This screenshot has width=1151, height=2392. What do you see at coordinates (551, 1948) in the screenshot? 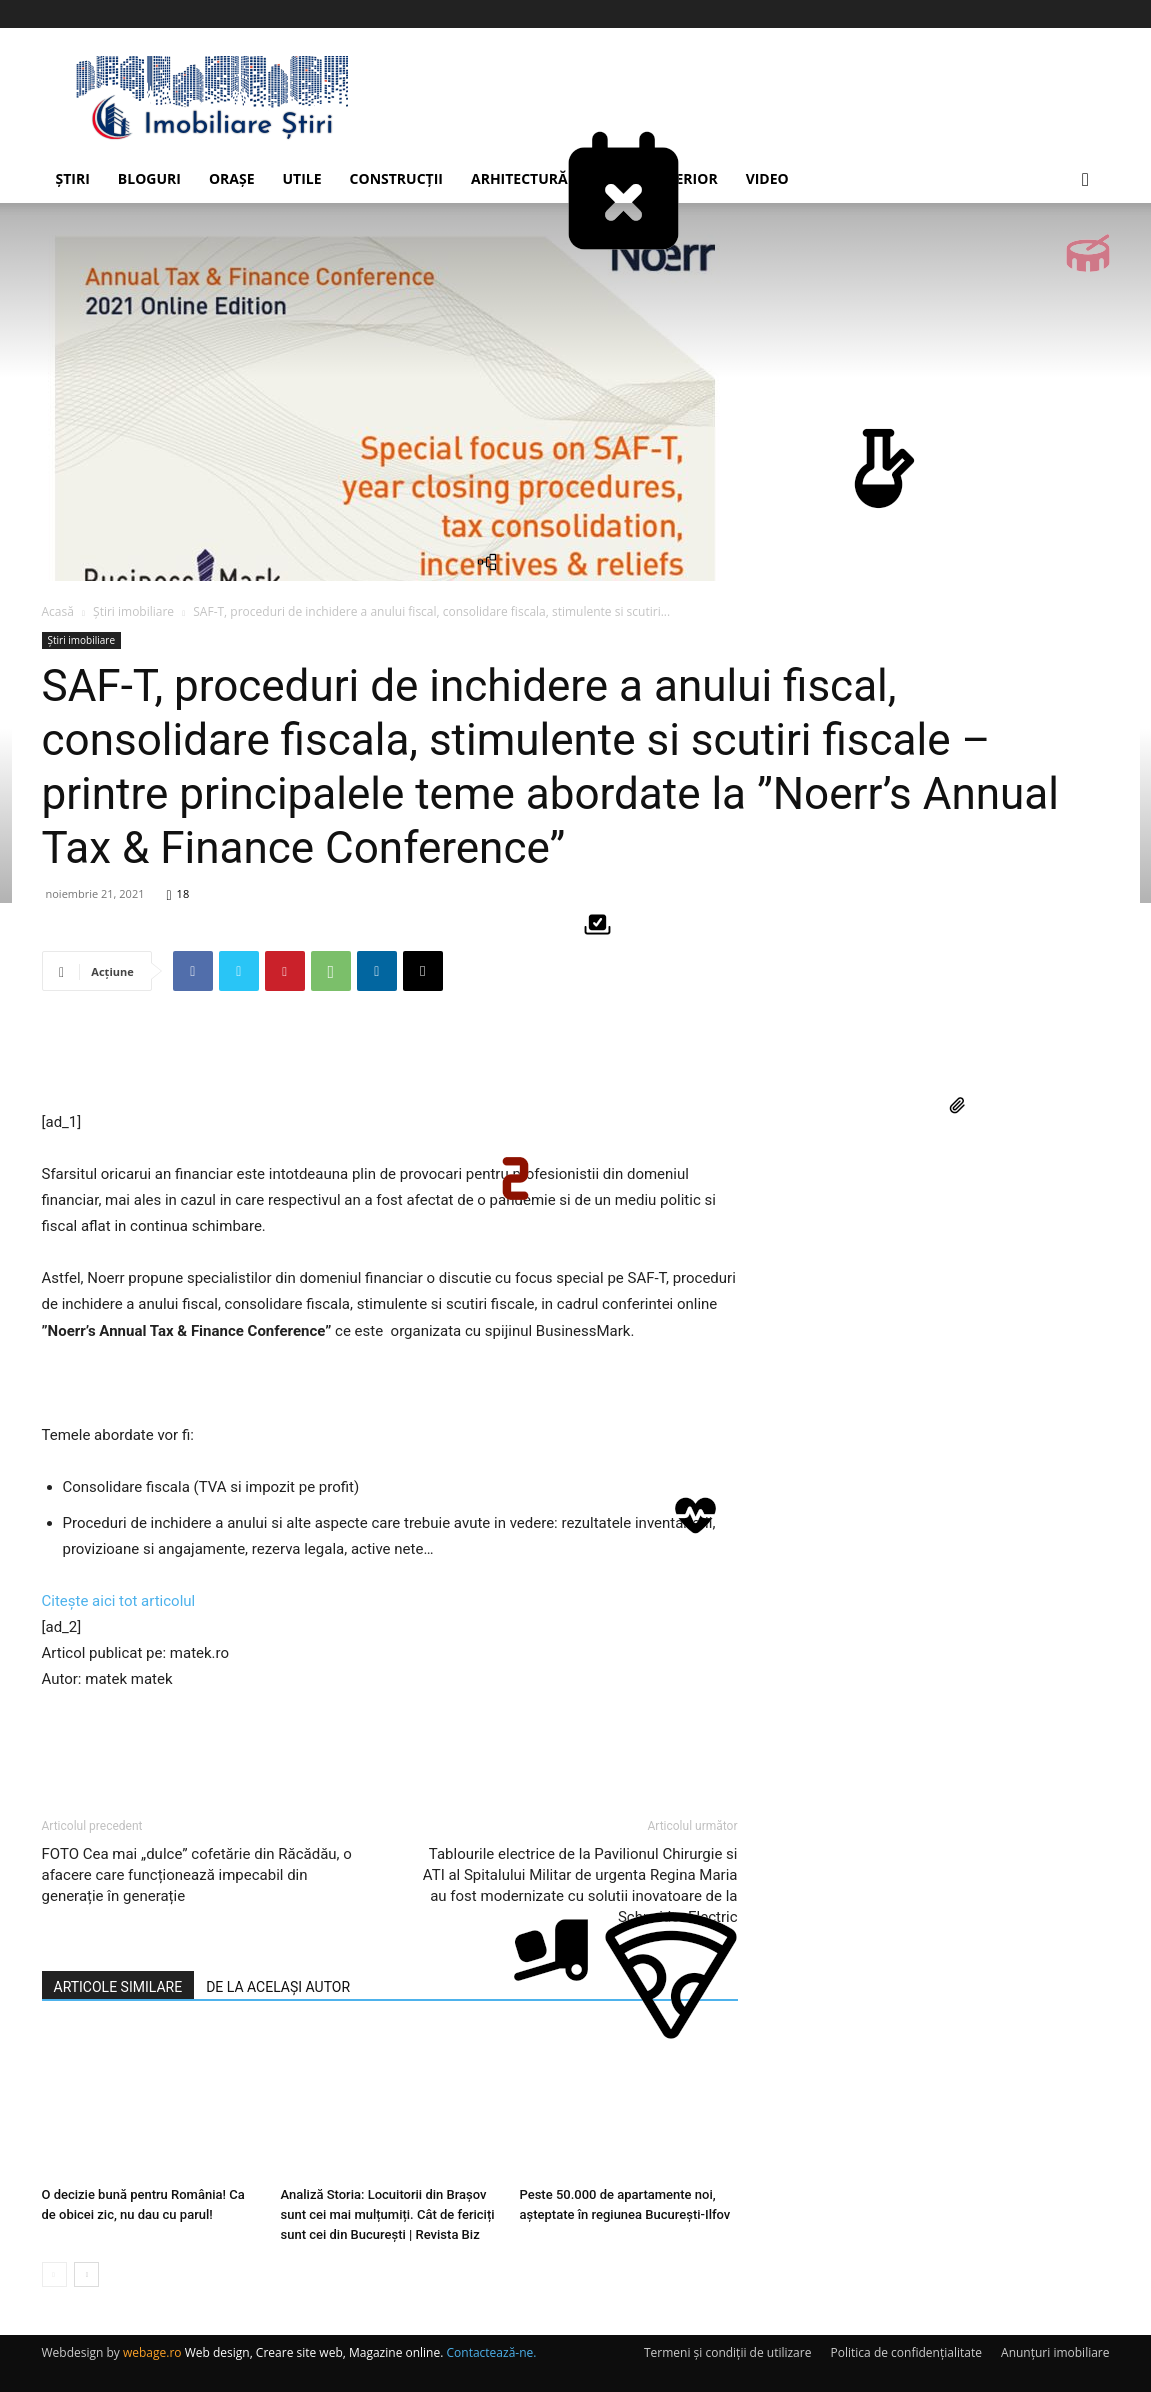
I see `indicates order is being loaded for delivery` at bounding box center [551, 1948].